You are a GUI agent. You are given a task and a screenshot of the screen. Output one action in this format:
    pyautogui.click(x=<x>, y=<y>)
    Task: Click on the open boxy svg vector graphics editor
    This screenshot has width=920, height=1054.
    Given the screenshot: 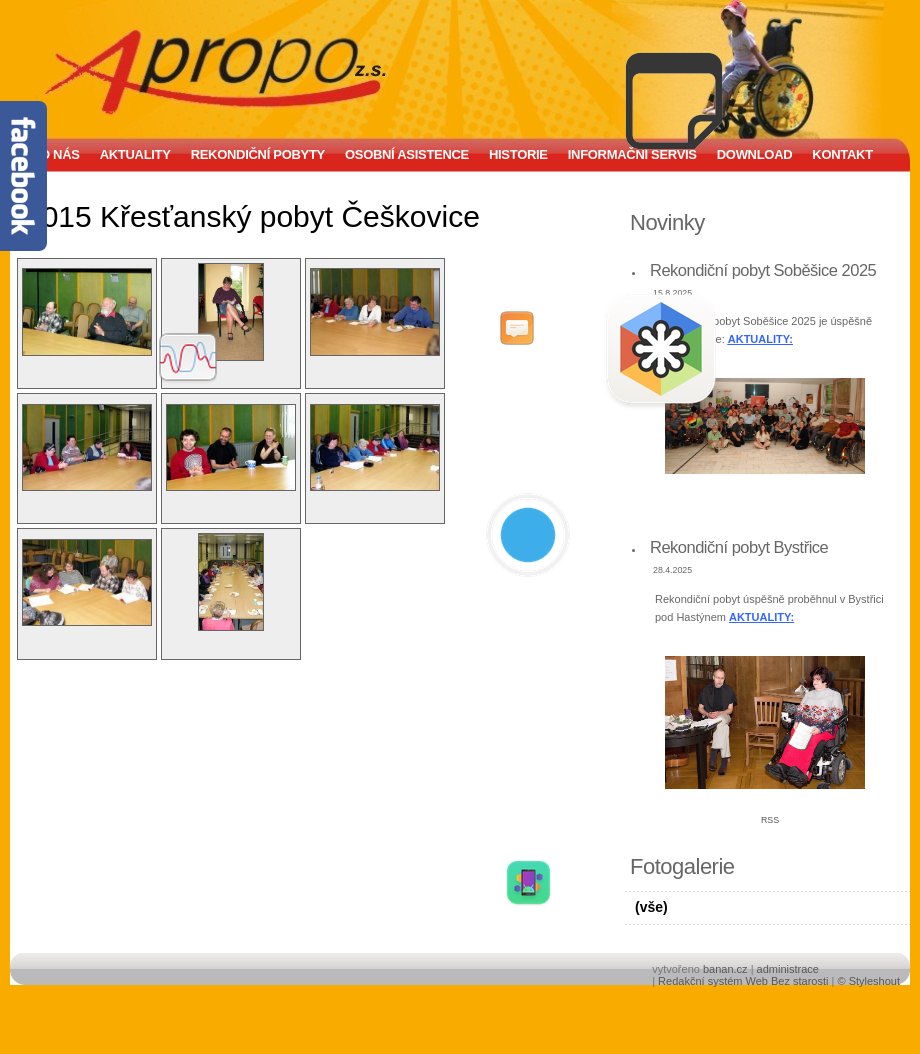 What is the action you would take?
    pyautogui.click(x=661, y=349)
    